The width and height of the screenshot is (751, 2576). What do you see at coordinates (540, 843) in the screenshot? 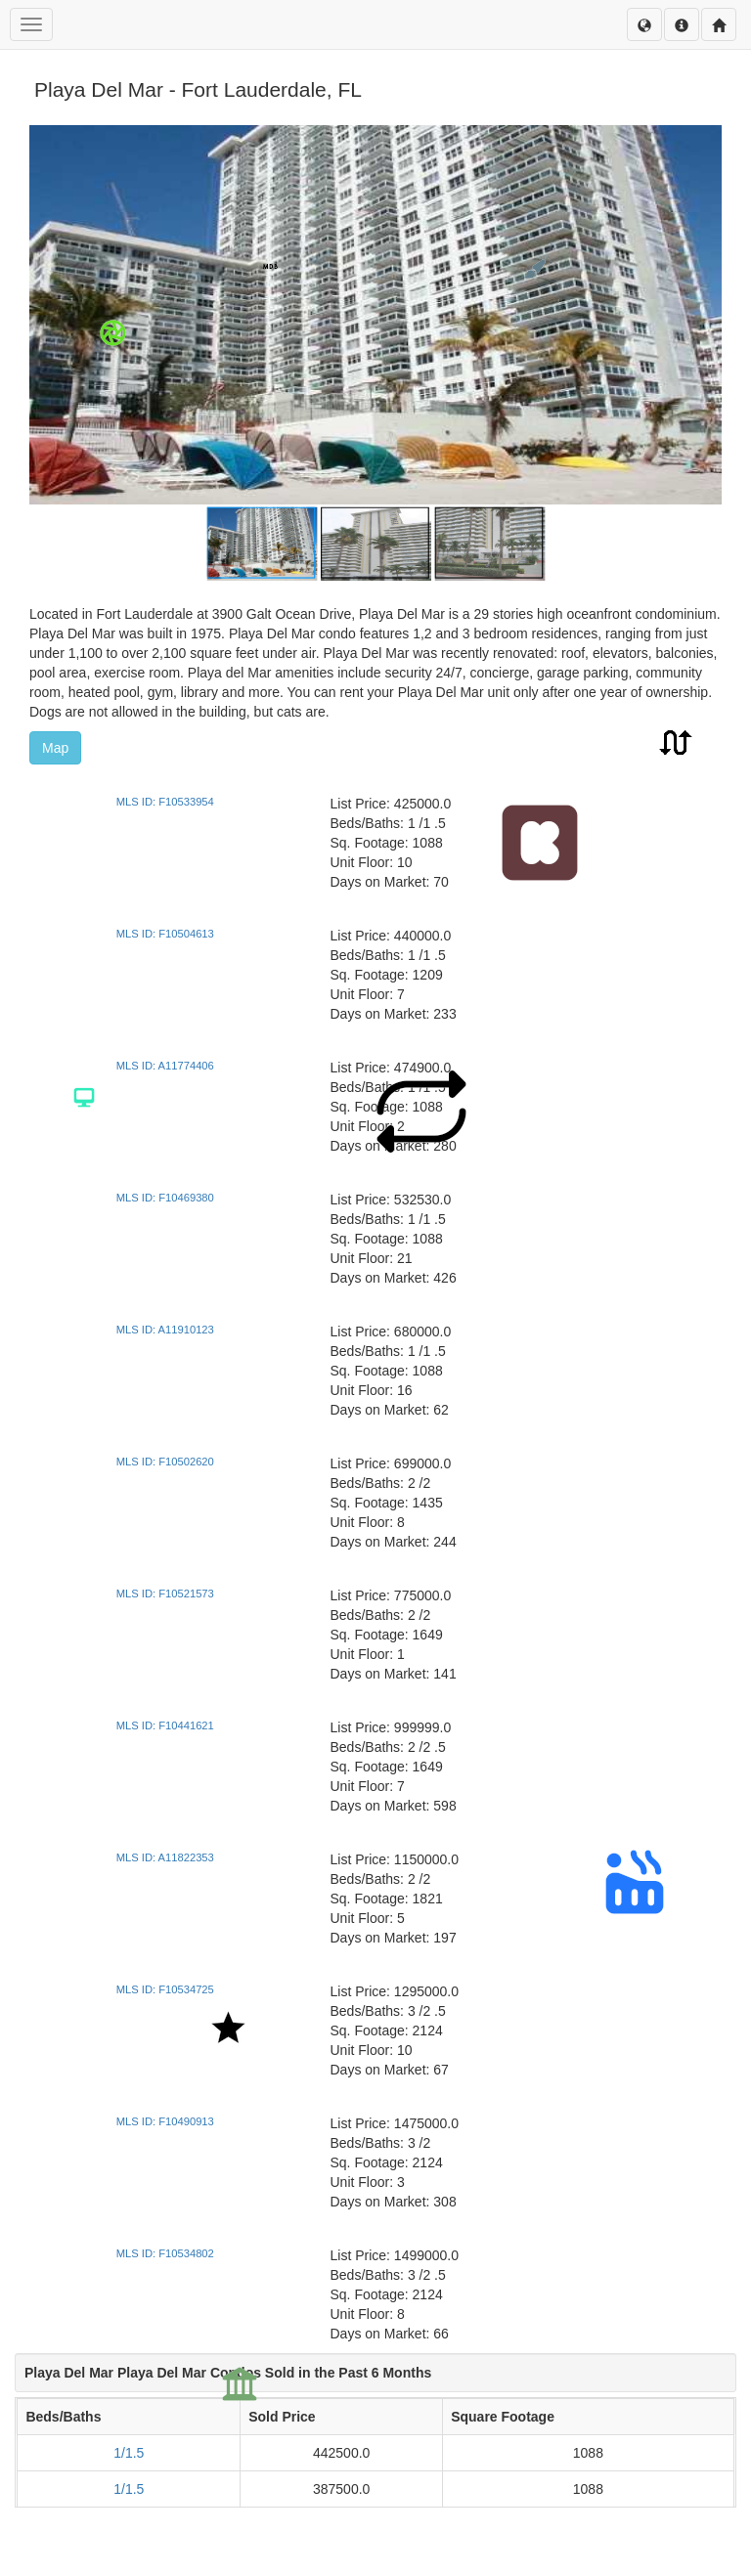
I see `visit kickstarter website or app` at bounding box center [540, 843].